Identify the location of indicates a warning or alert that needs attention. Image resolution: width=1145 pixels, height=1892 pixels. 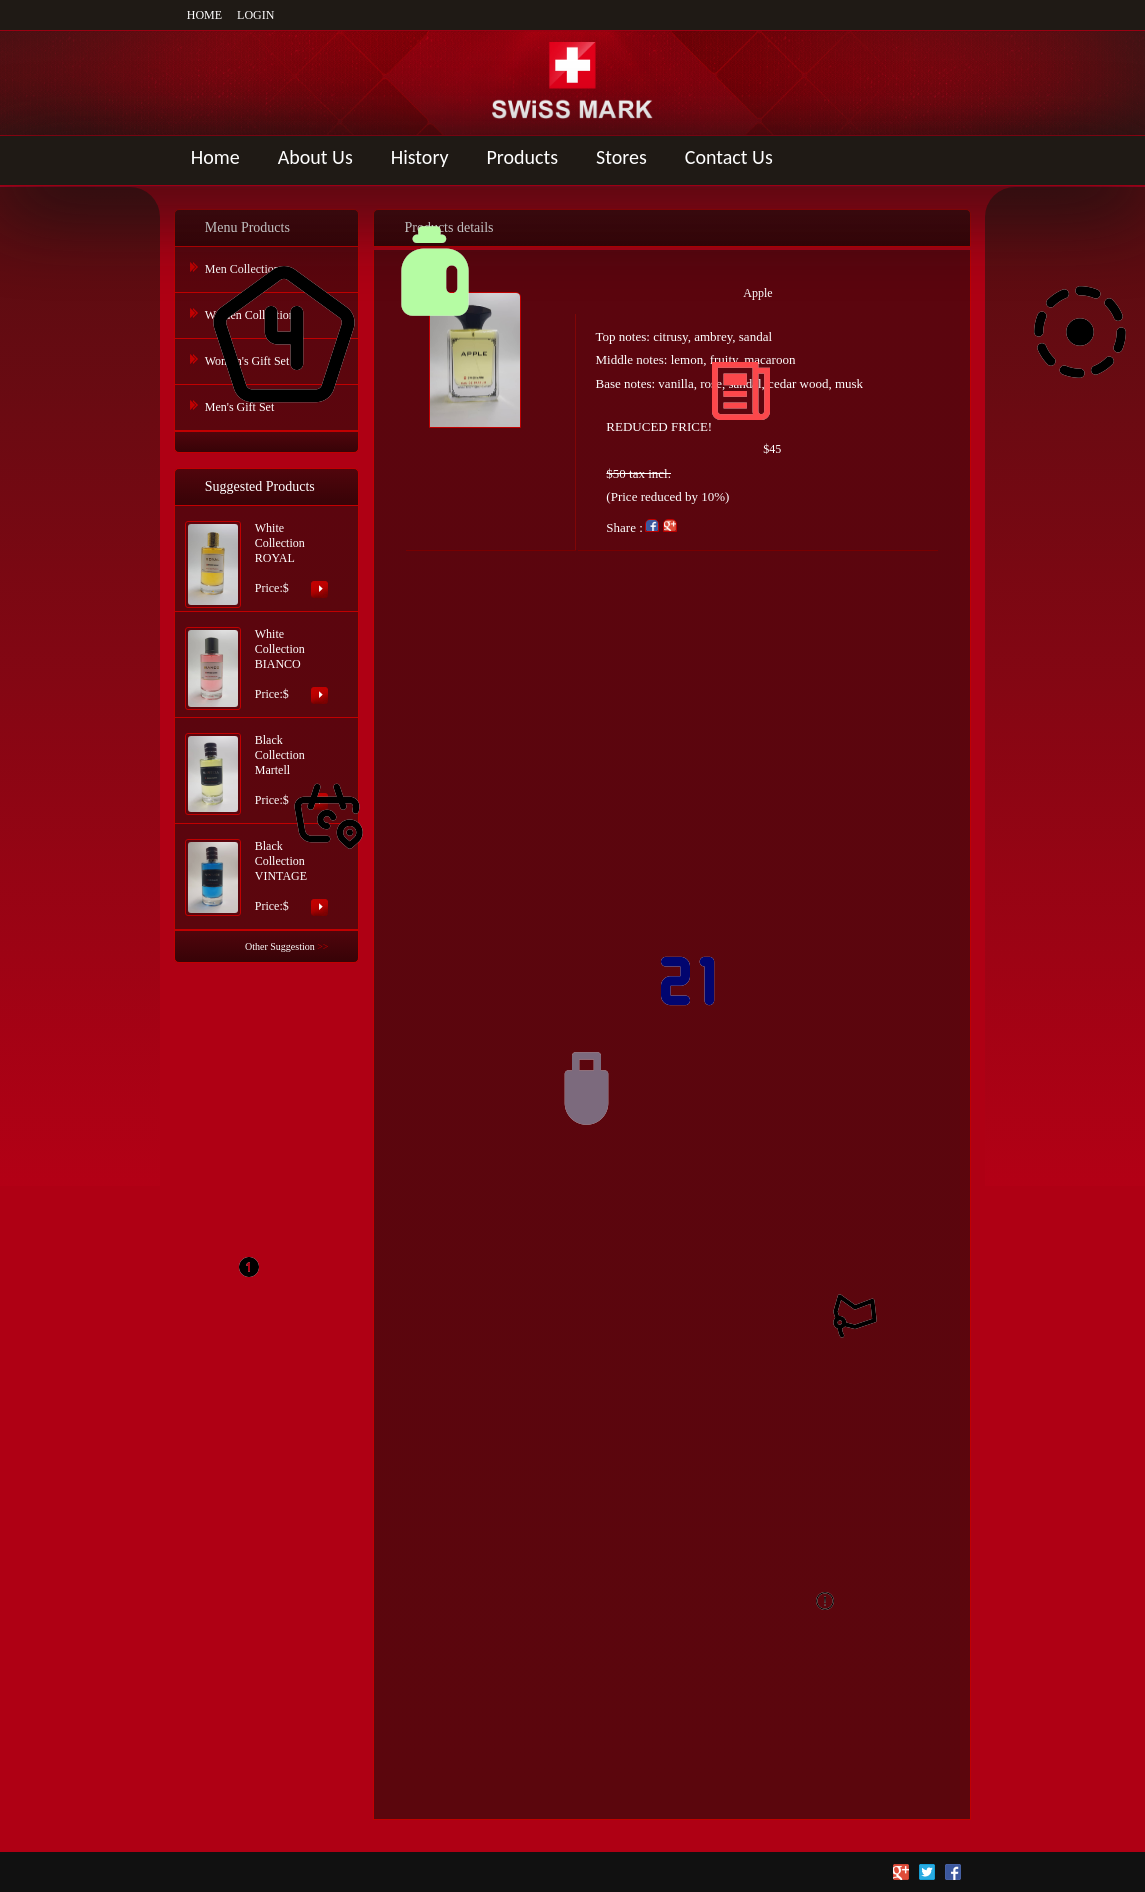
(825, 1601).